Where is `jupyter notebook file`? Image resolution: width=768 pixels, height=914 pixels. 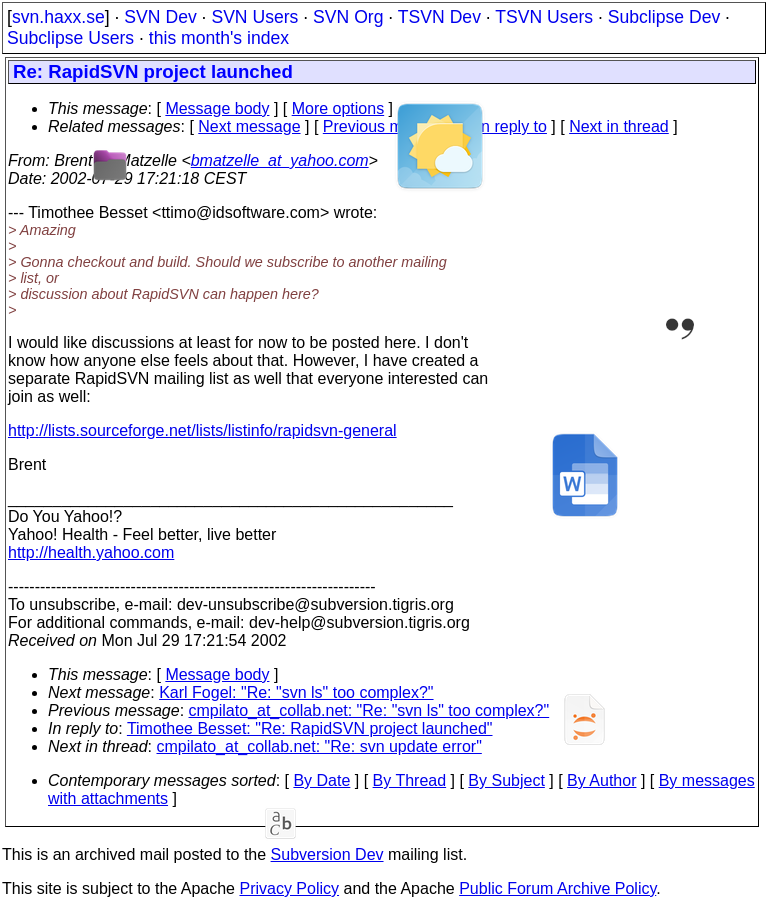 jupyter notebook file is located at coordinates (584, 719).